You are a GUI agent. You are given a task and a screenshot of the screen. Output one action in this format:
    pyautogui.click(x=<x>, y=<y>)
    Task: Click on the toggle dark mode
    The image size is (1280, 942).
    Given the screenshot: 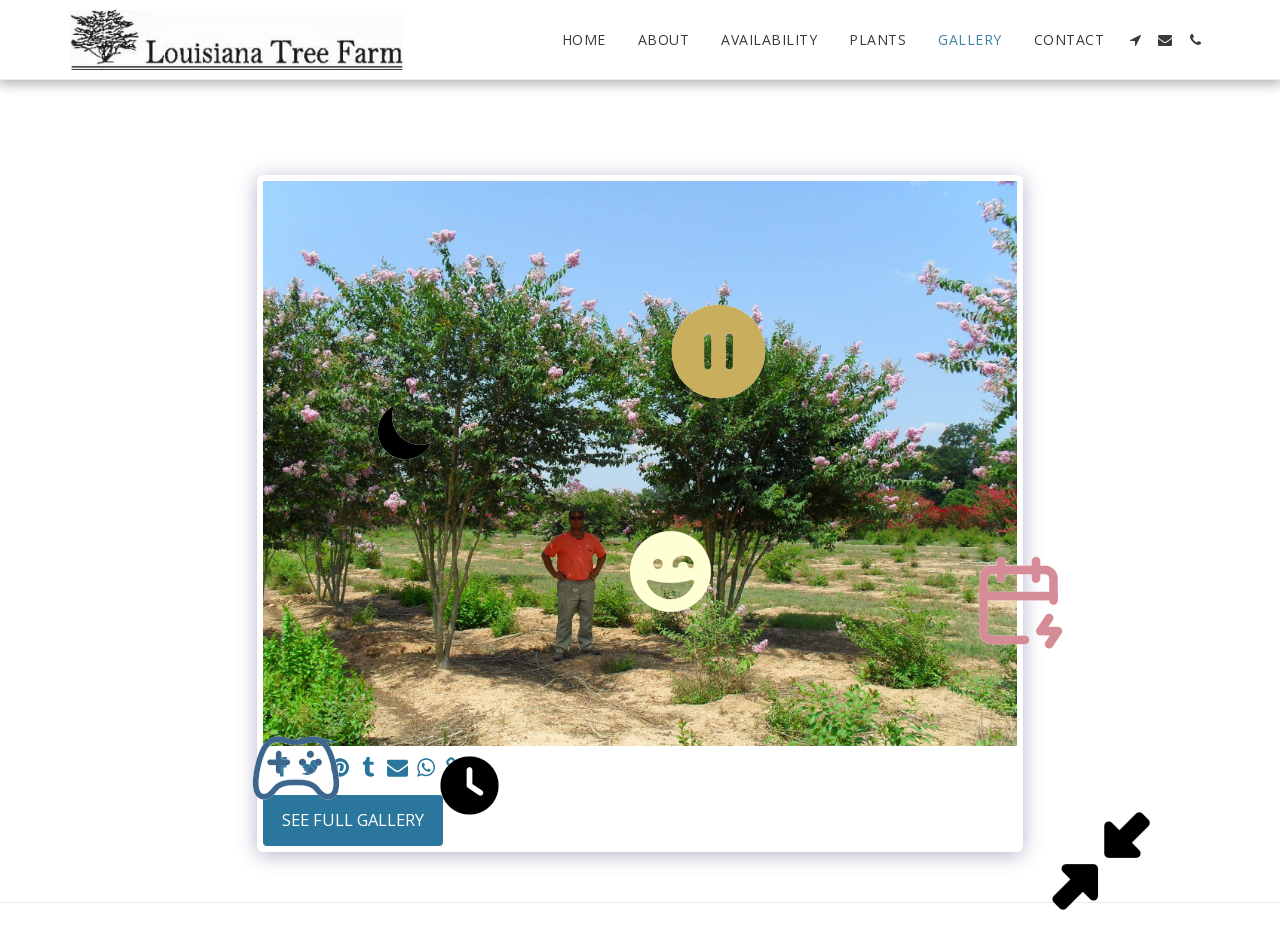 What is the action you would take?
    pyautogui.click(x=404, y=432)
    